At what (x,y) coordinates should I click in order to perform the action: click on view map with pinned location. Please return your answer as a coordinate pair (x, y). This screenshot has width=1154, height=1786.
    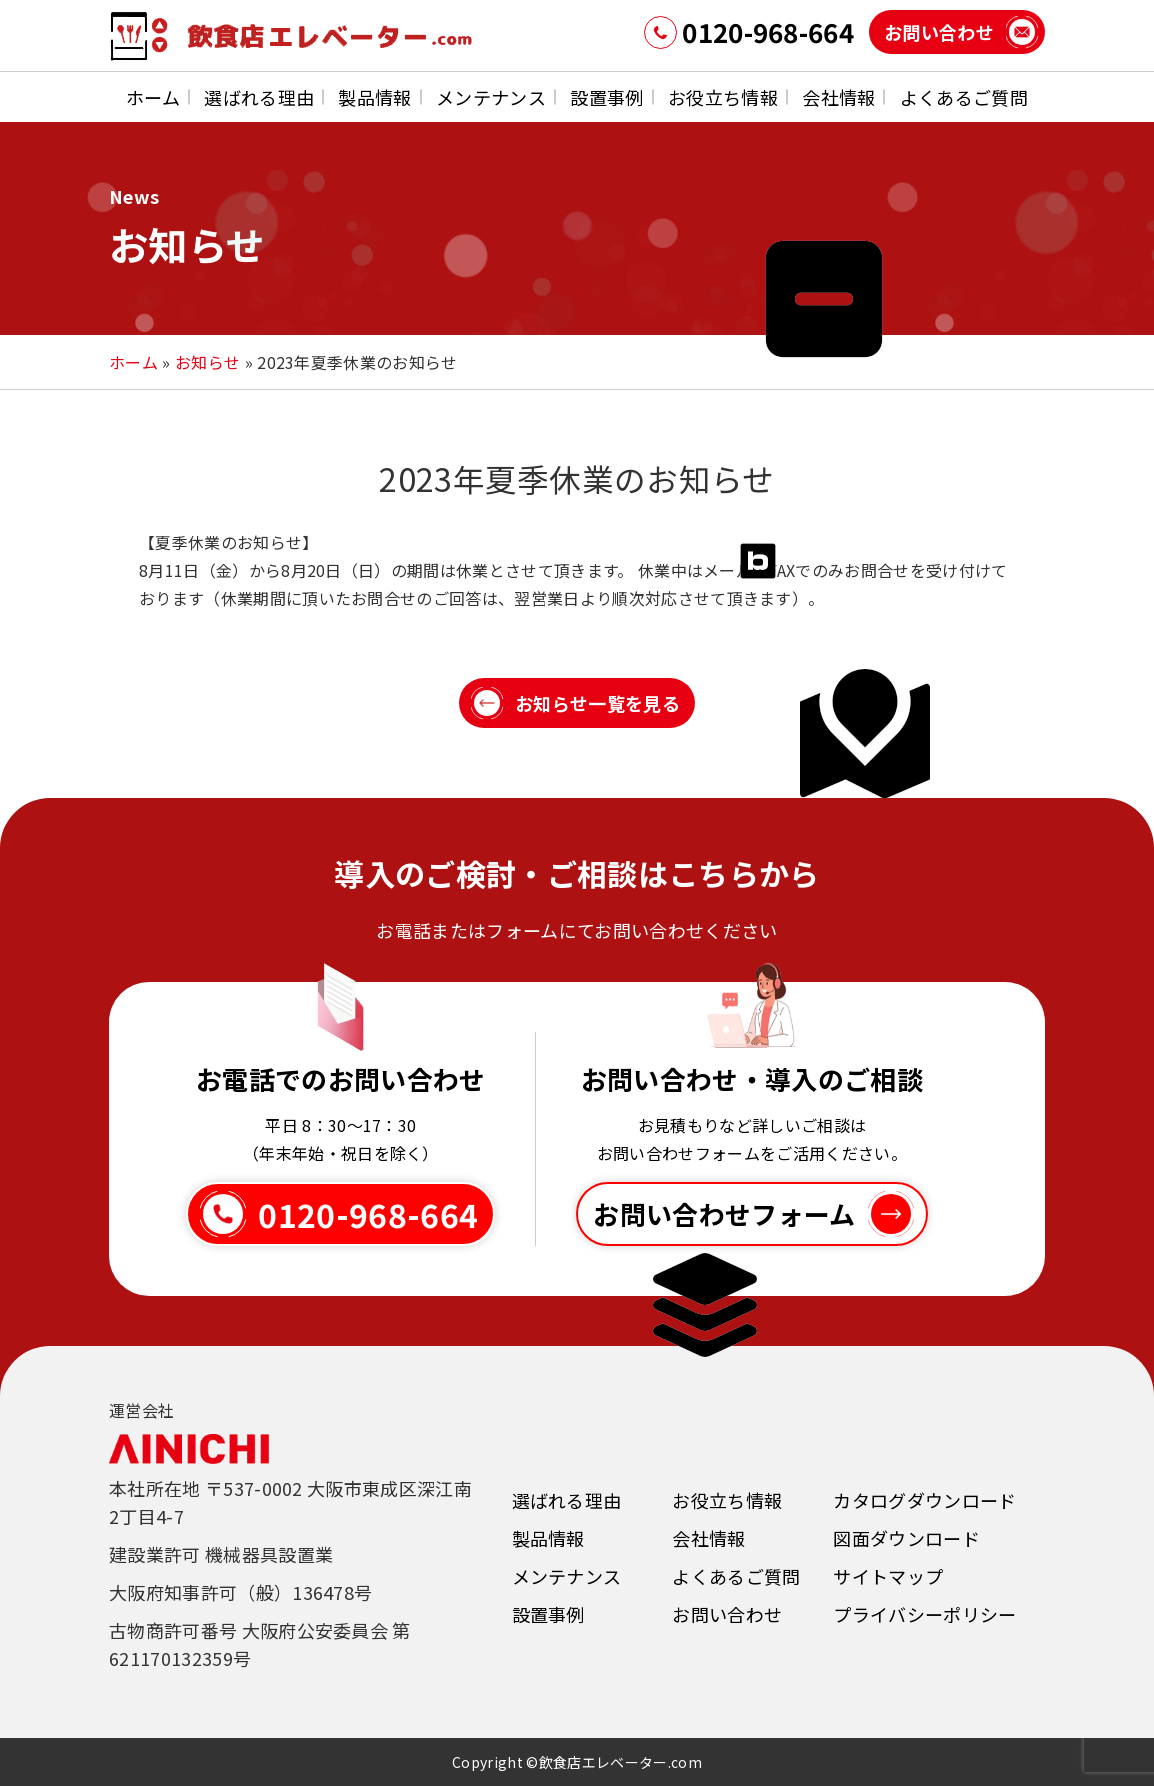
    Looking at the image, I should click on (865, 734).